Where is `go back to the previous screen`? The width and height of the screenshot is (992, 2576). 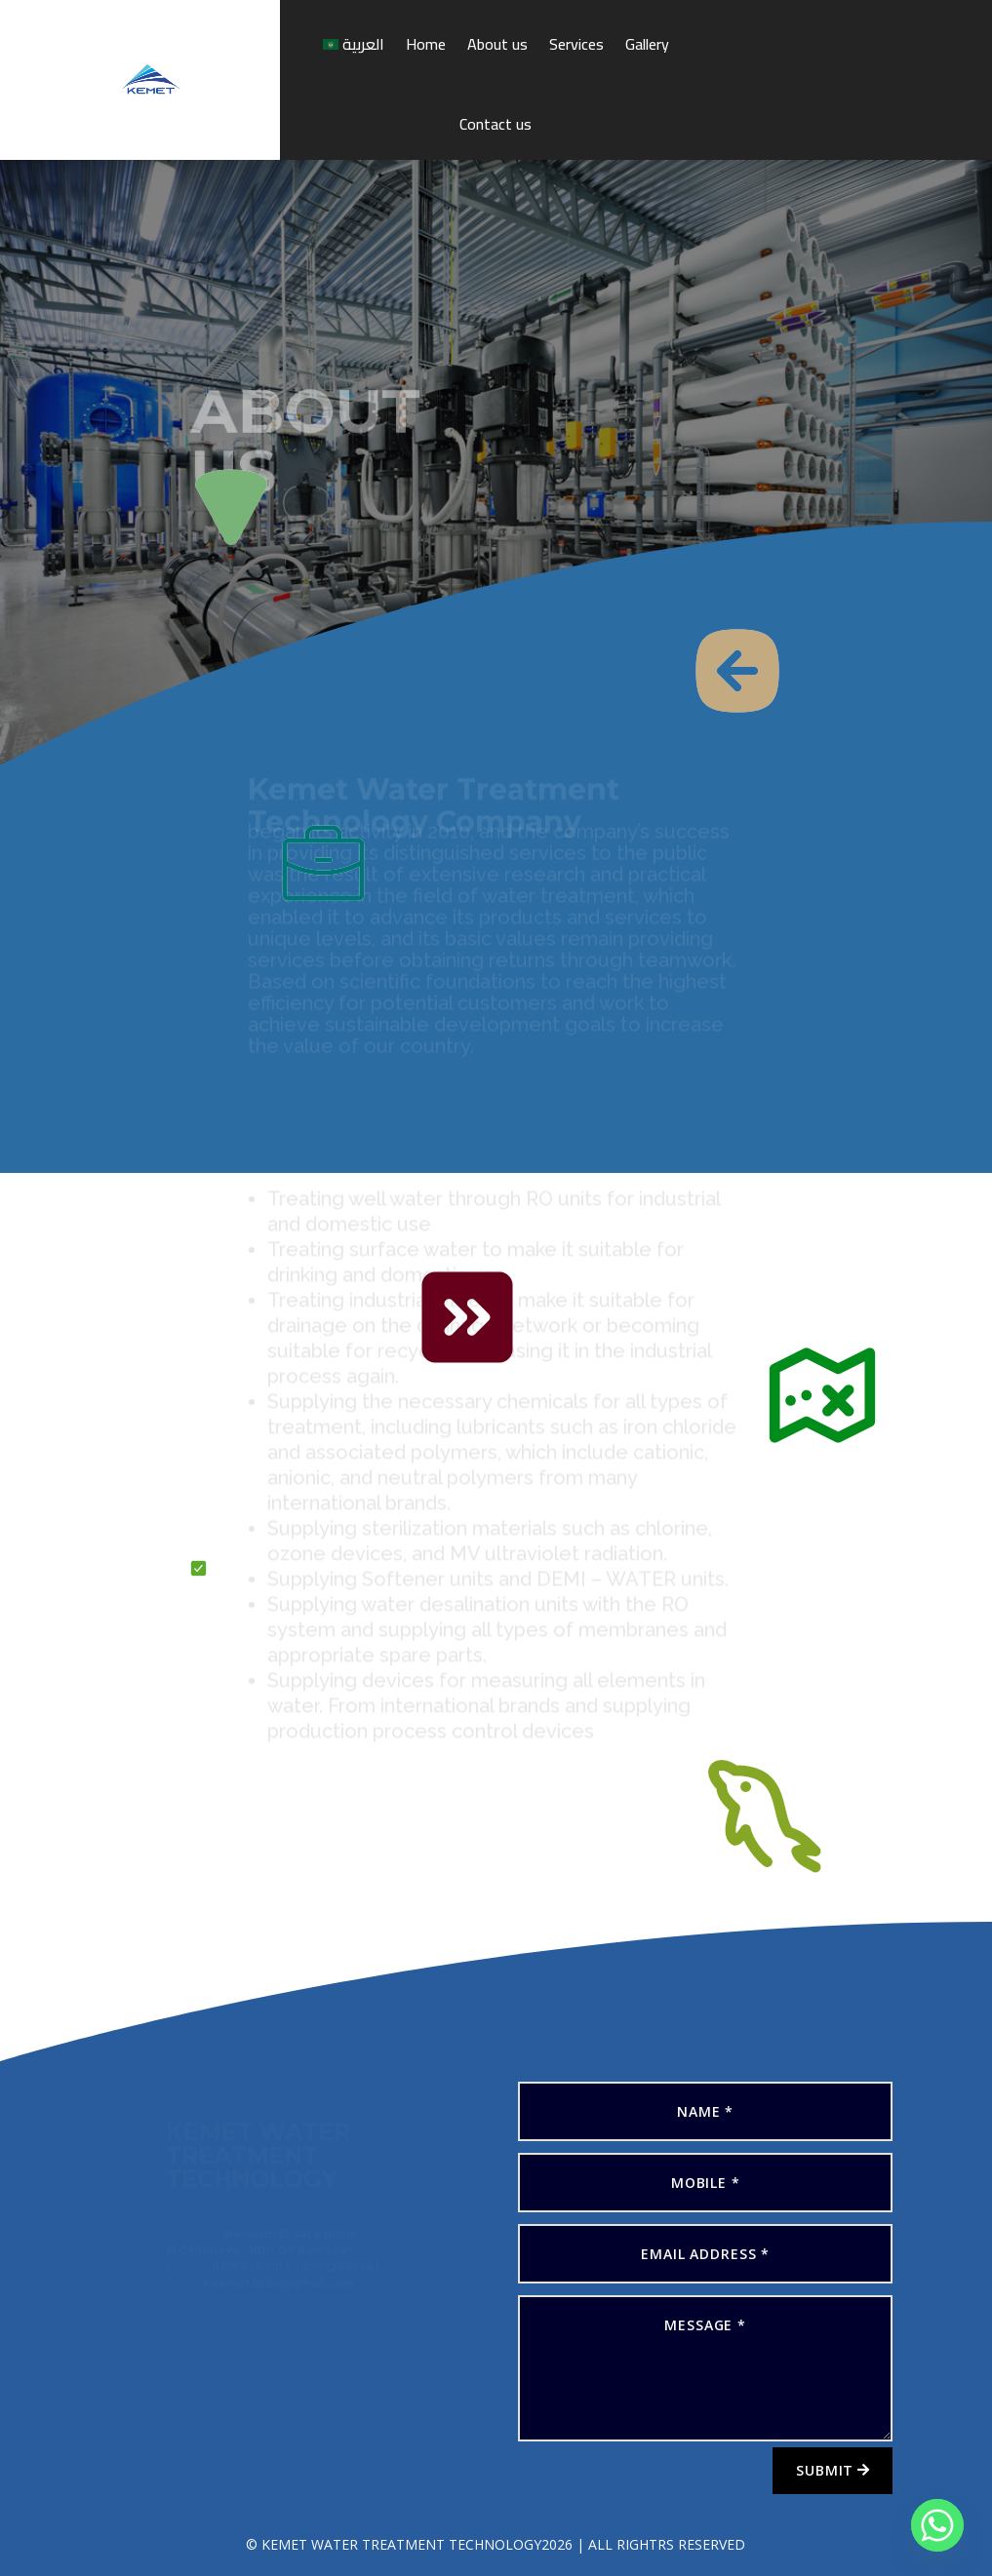
go back to the previous screen is located at coordinates (737, 671).